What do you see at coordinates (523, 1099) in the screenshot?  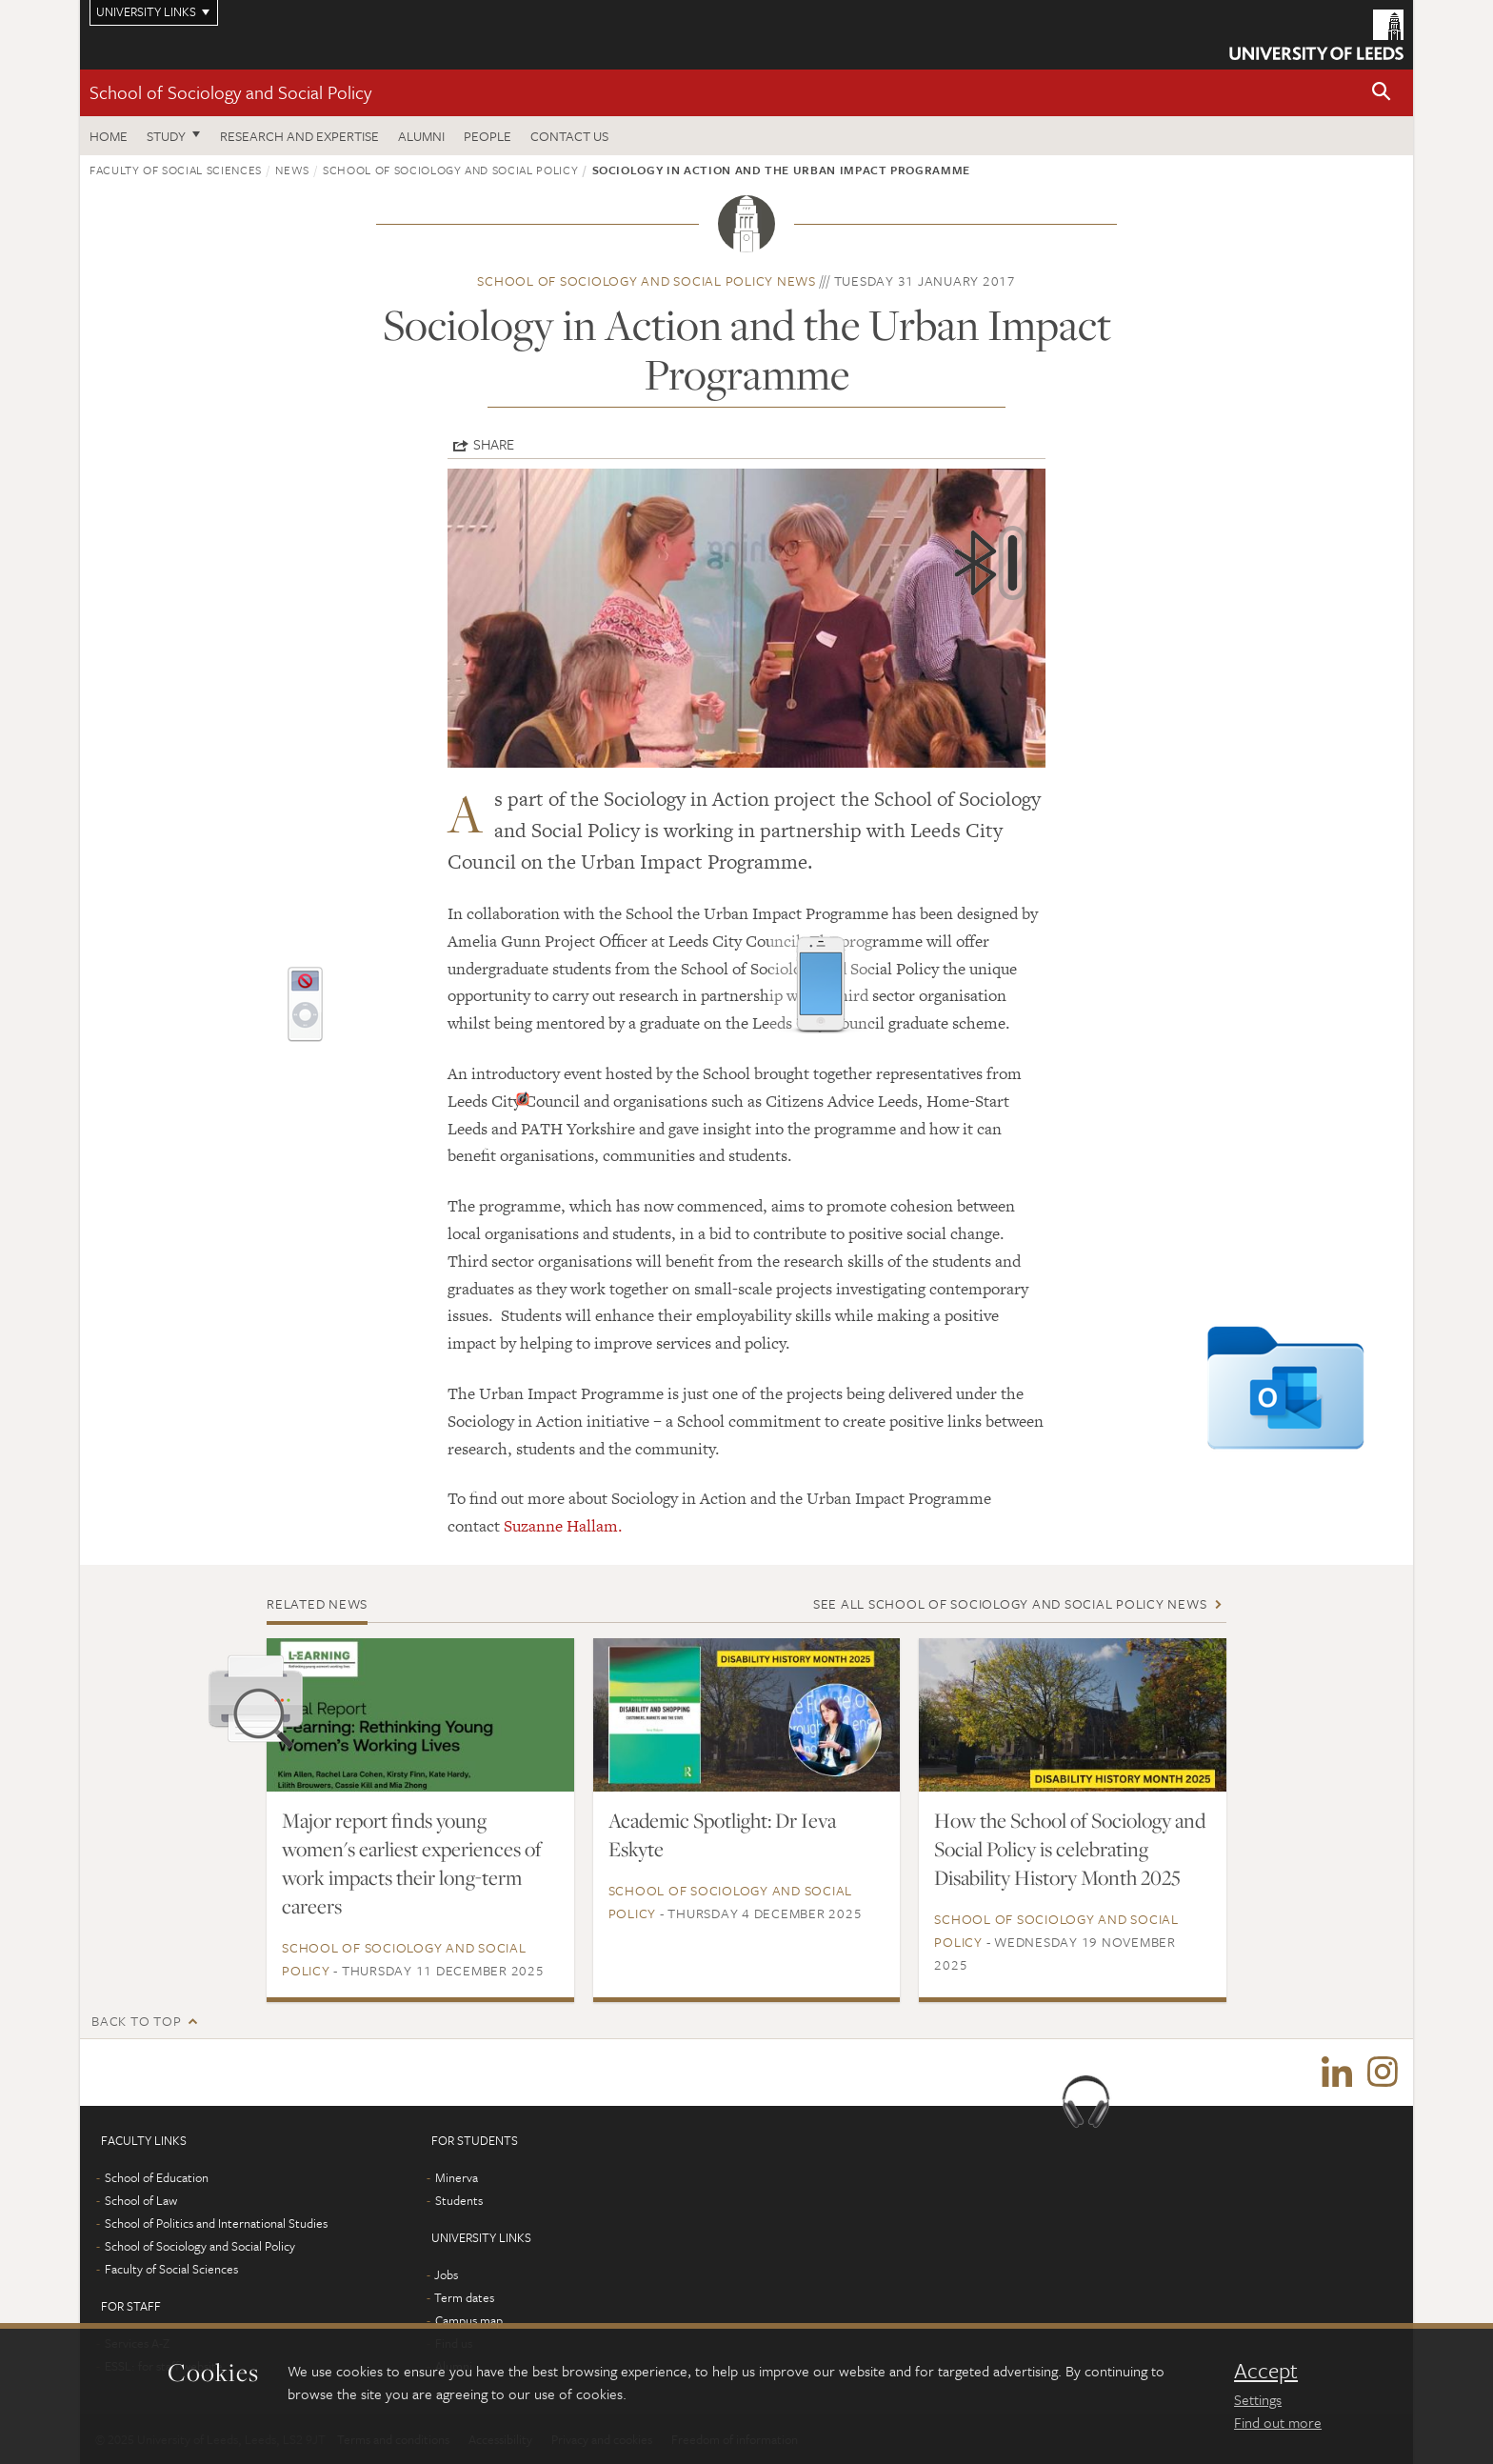 I see `open digital color meter utility` at bounding box center [523, 1099].